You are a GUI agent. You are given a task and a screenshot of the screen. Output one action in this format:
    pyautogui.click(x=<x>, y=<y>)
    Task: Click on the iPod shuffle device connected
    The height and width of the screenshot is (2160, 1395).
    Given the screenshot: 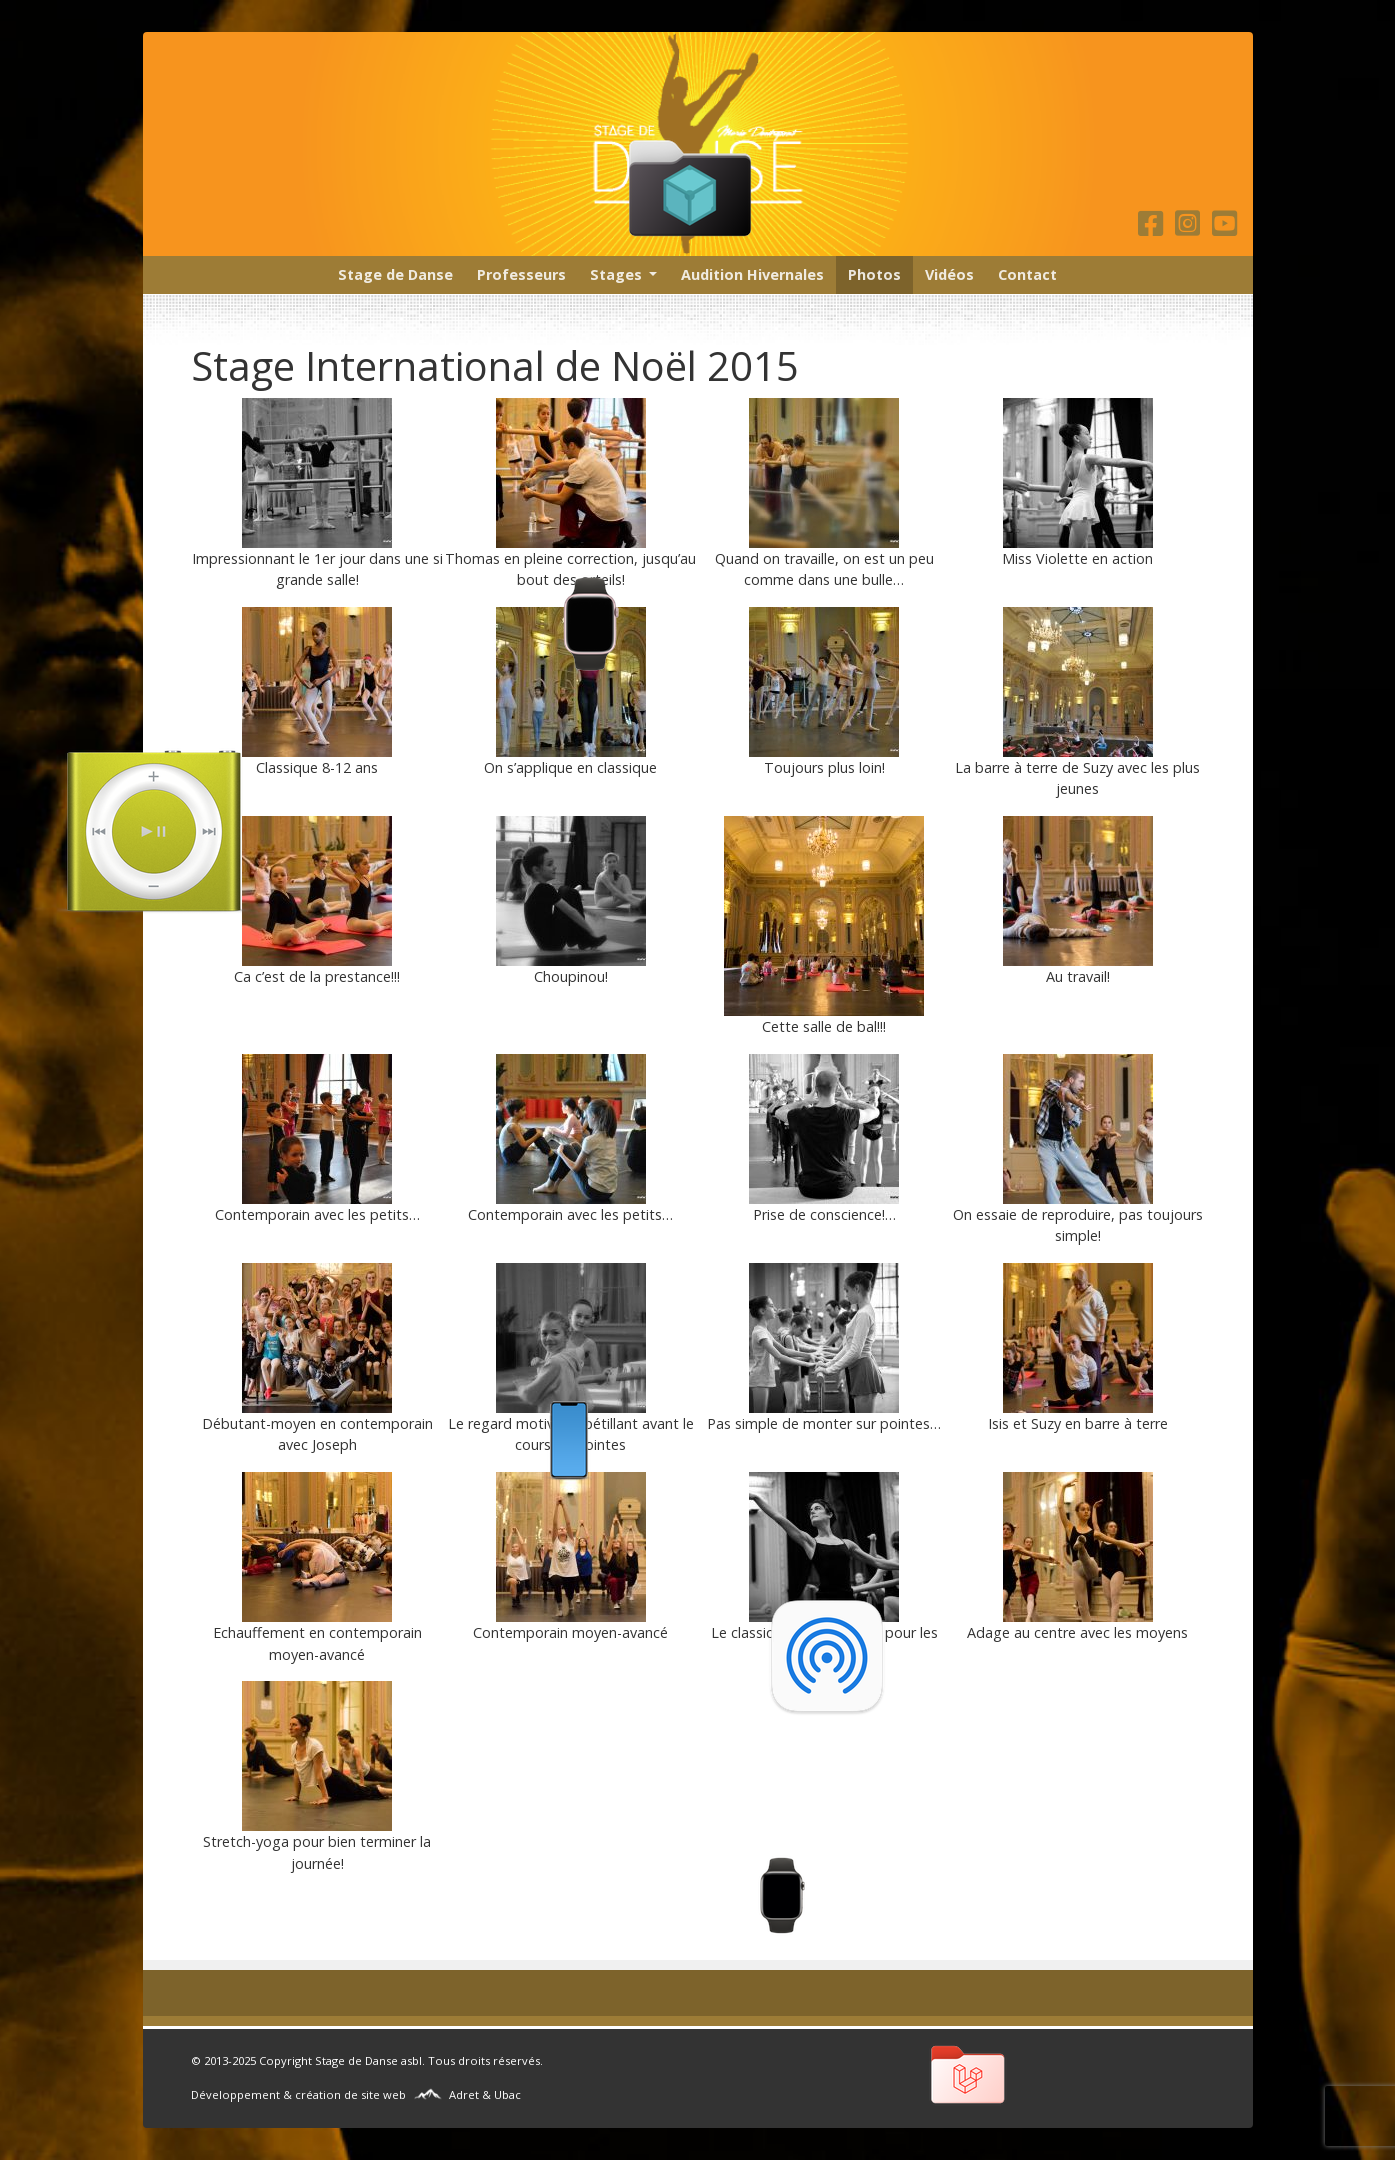 What is the action you would take?
    pyautogui.click(x=154, y=831)
    